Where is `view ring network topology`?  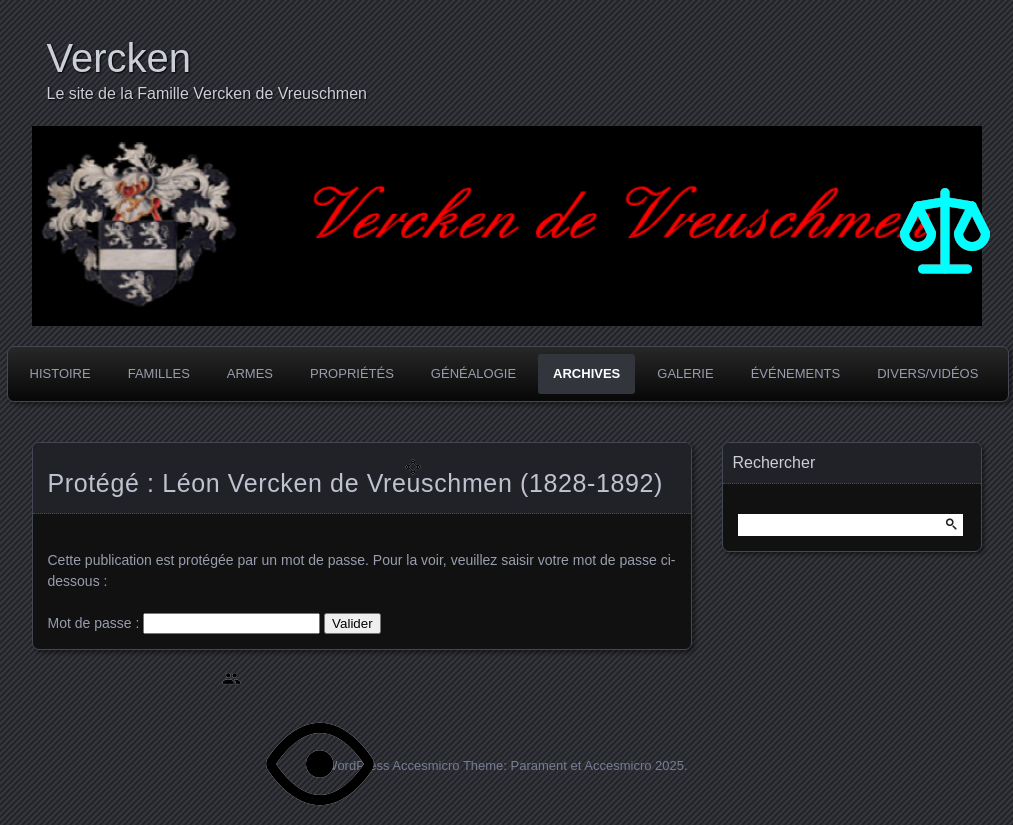
view ring network topology is located at coordinates (413, 467).